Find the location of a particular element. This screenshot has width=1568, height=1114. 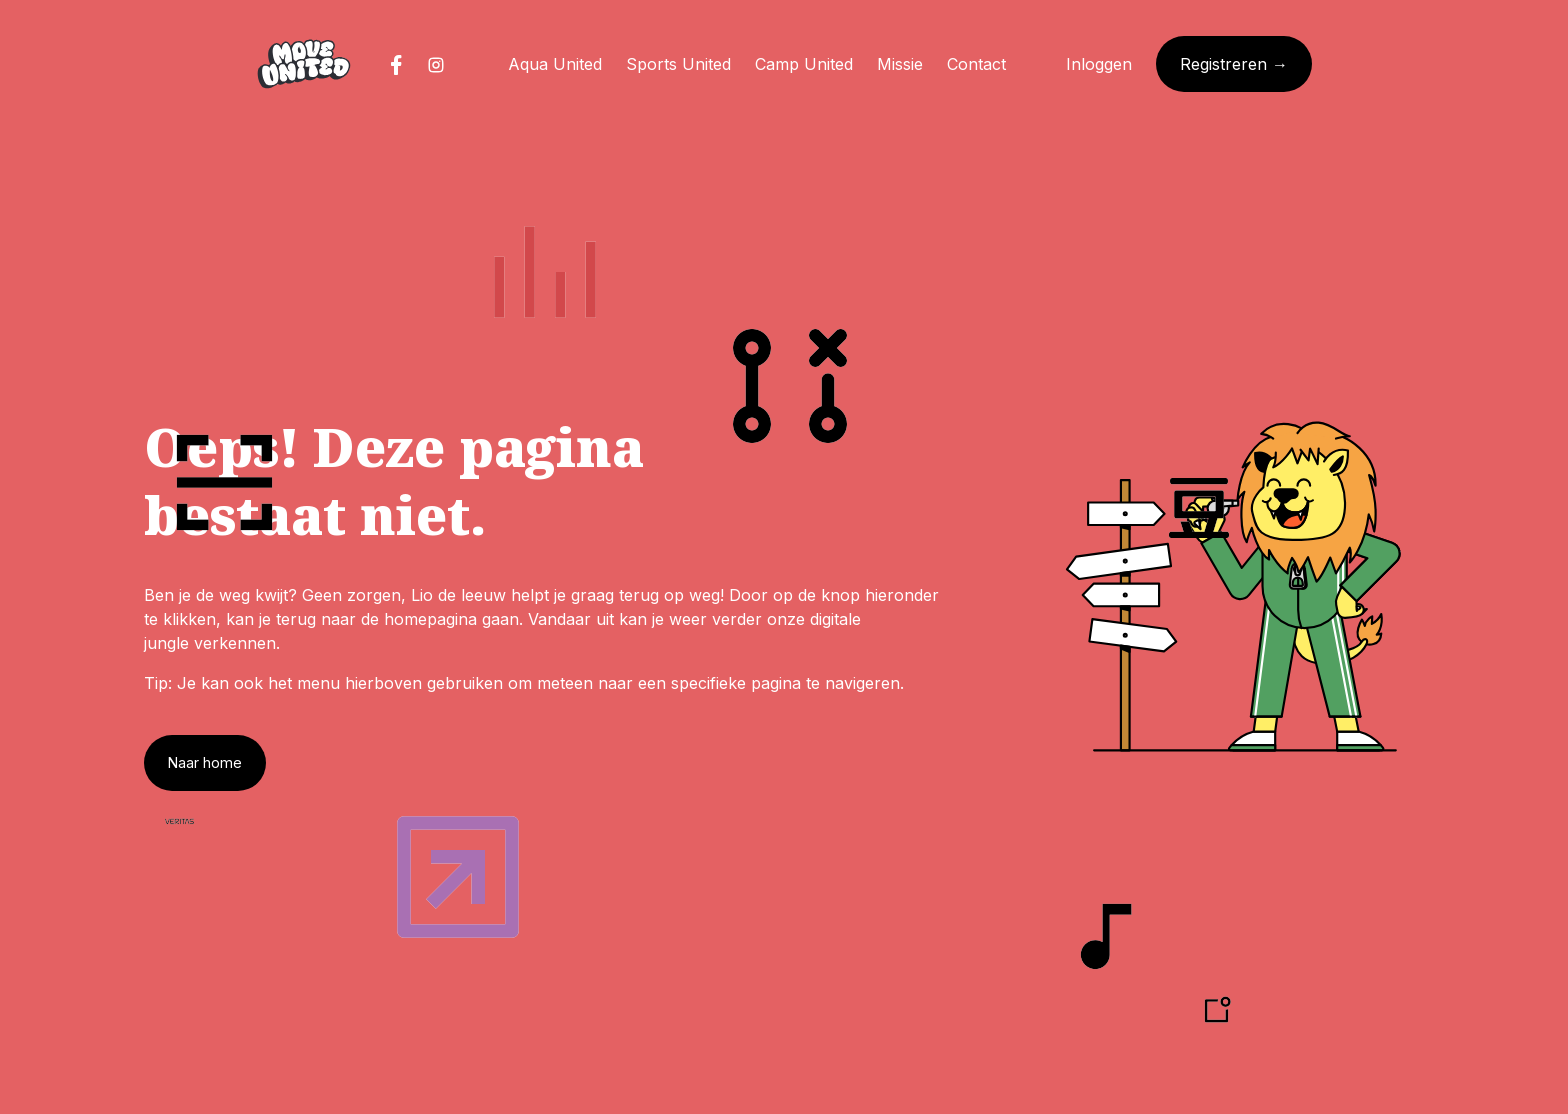

close or cancel a pull request is located at coordinates (790, 386).